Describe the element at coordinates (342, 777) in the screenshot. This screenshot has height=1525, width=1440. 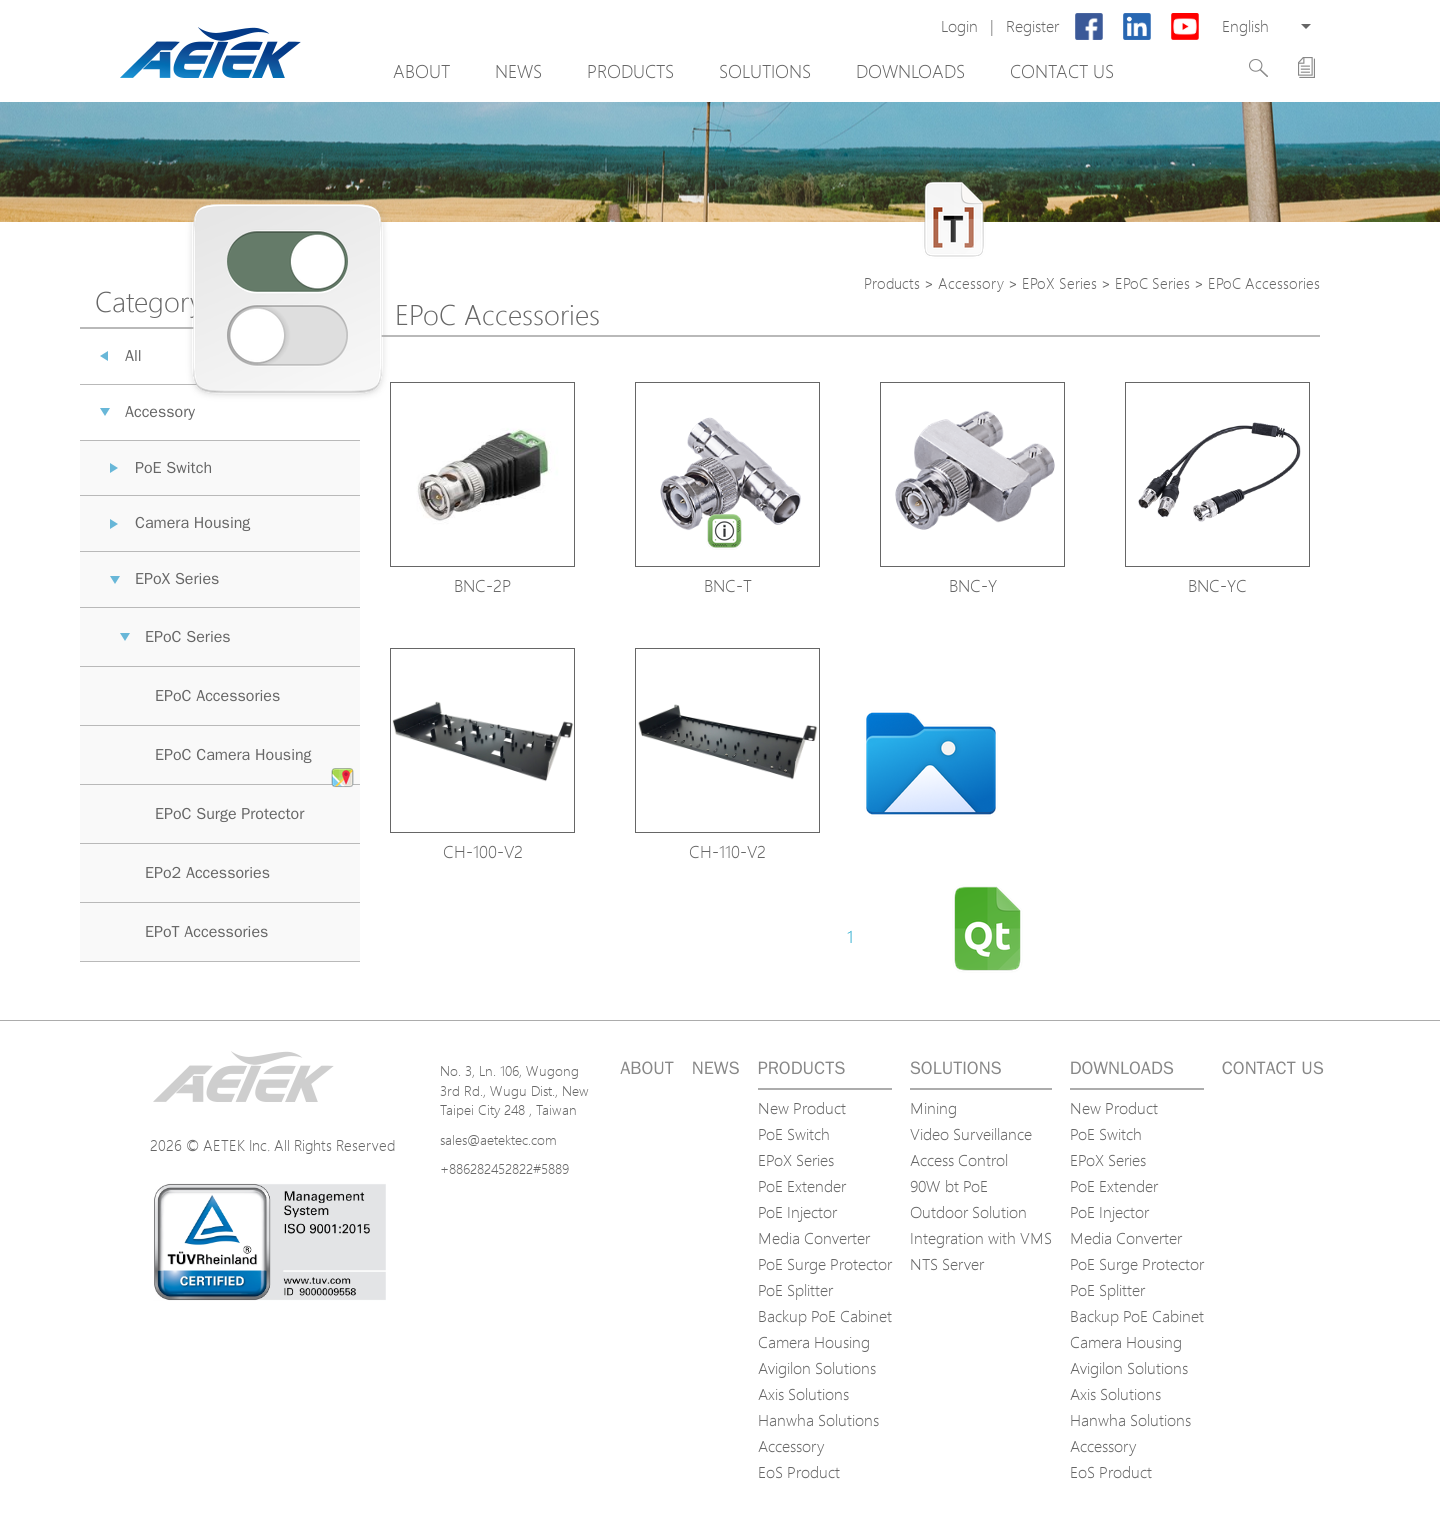
I see `open the maps application` at that location.